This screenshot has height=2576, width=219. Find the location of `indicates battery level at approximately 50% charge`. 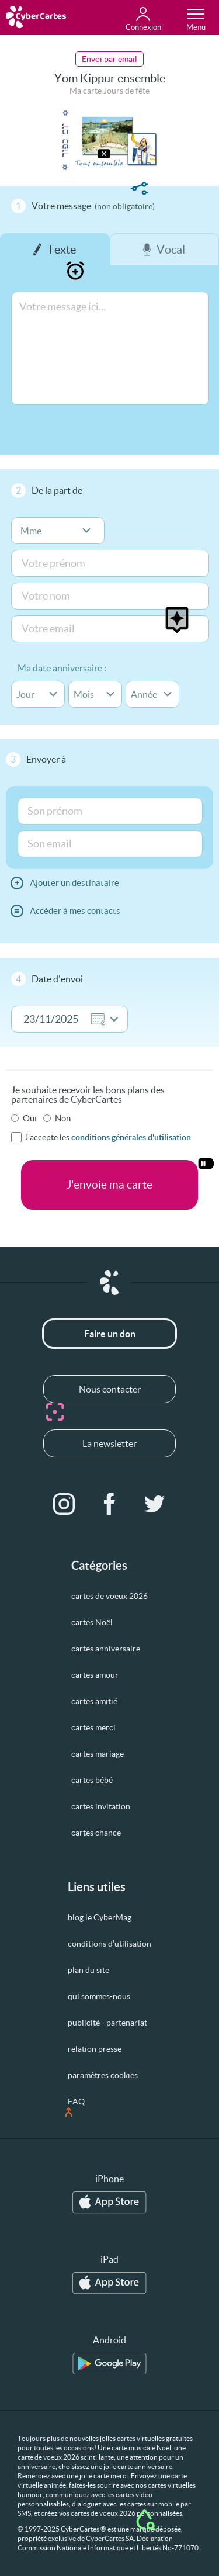

indicates battery level at approximately 50% charge is located at coordinates (206, 1164).